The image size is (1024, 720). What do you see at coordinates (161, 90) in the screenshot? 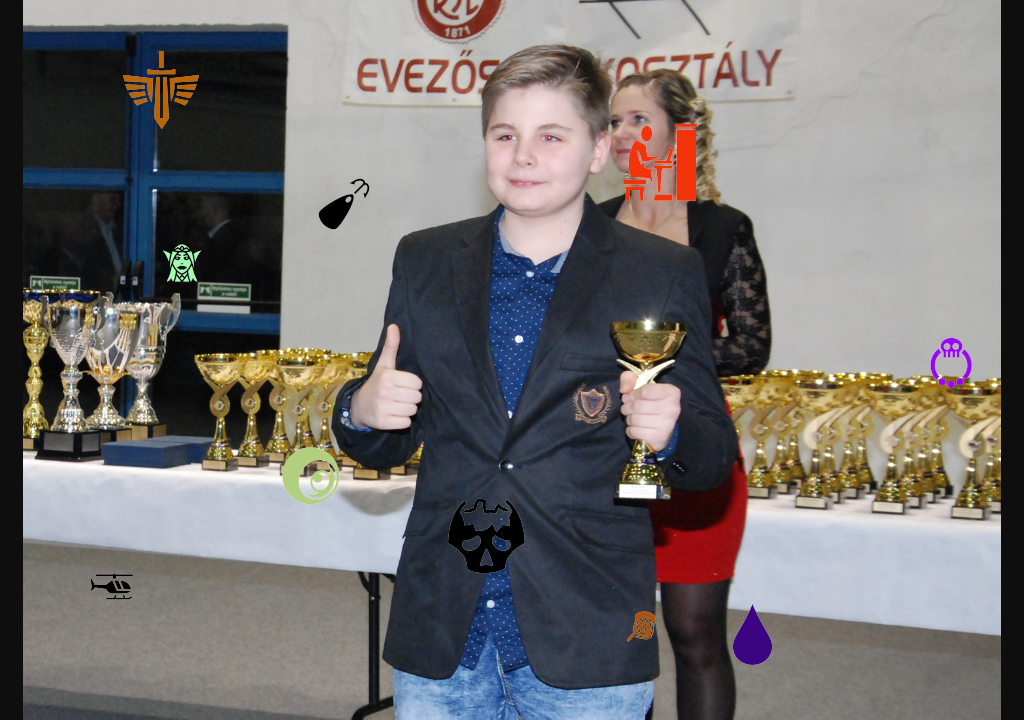
I see `equip or select a weapon in a game inventory` at bounding box center [161, 90].